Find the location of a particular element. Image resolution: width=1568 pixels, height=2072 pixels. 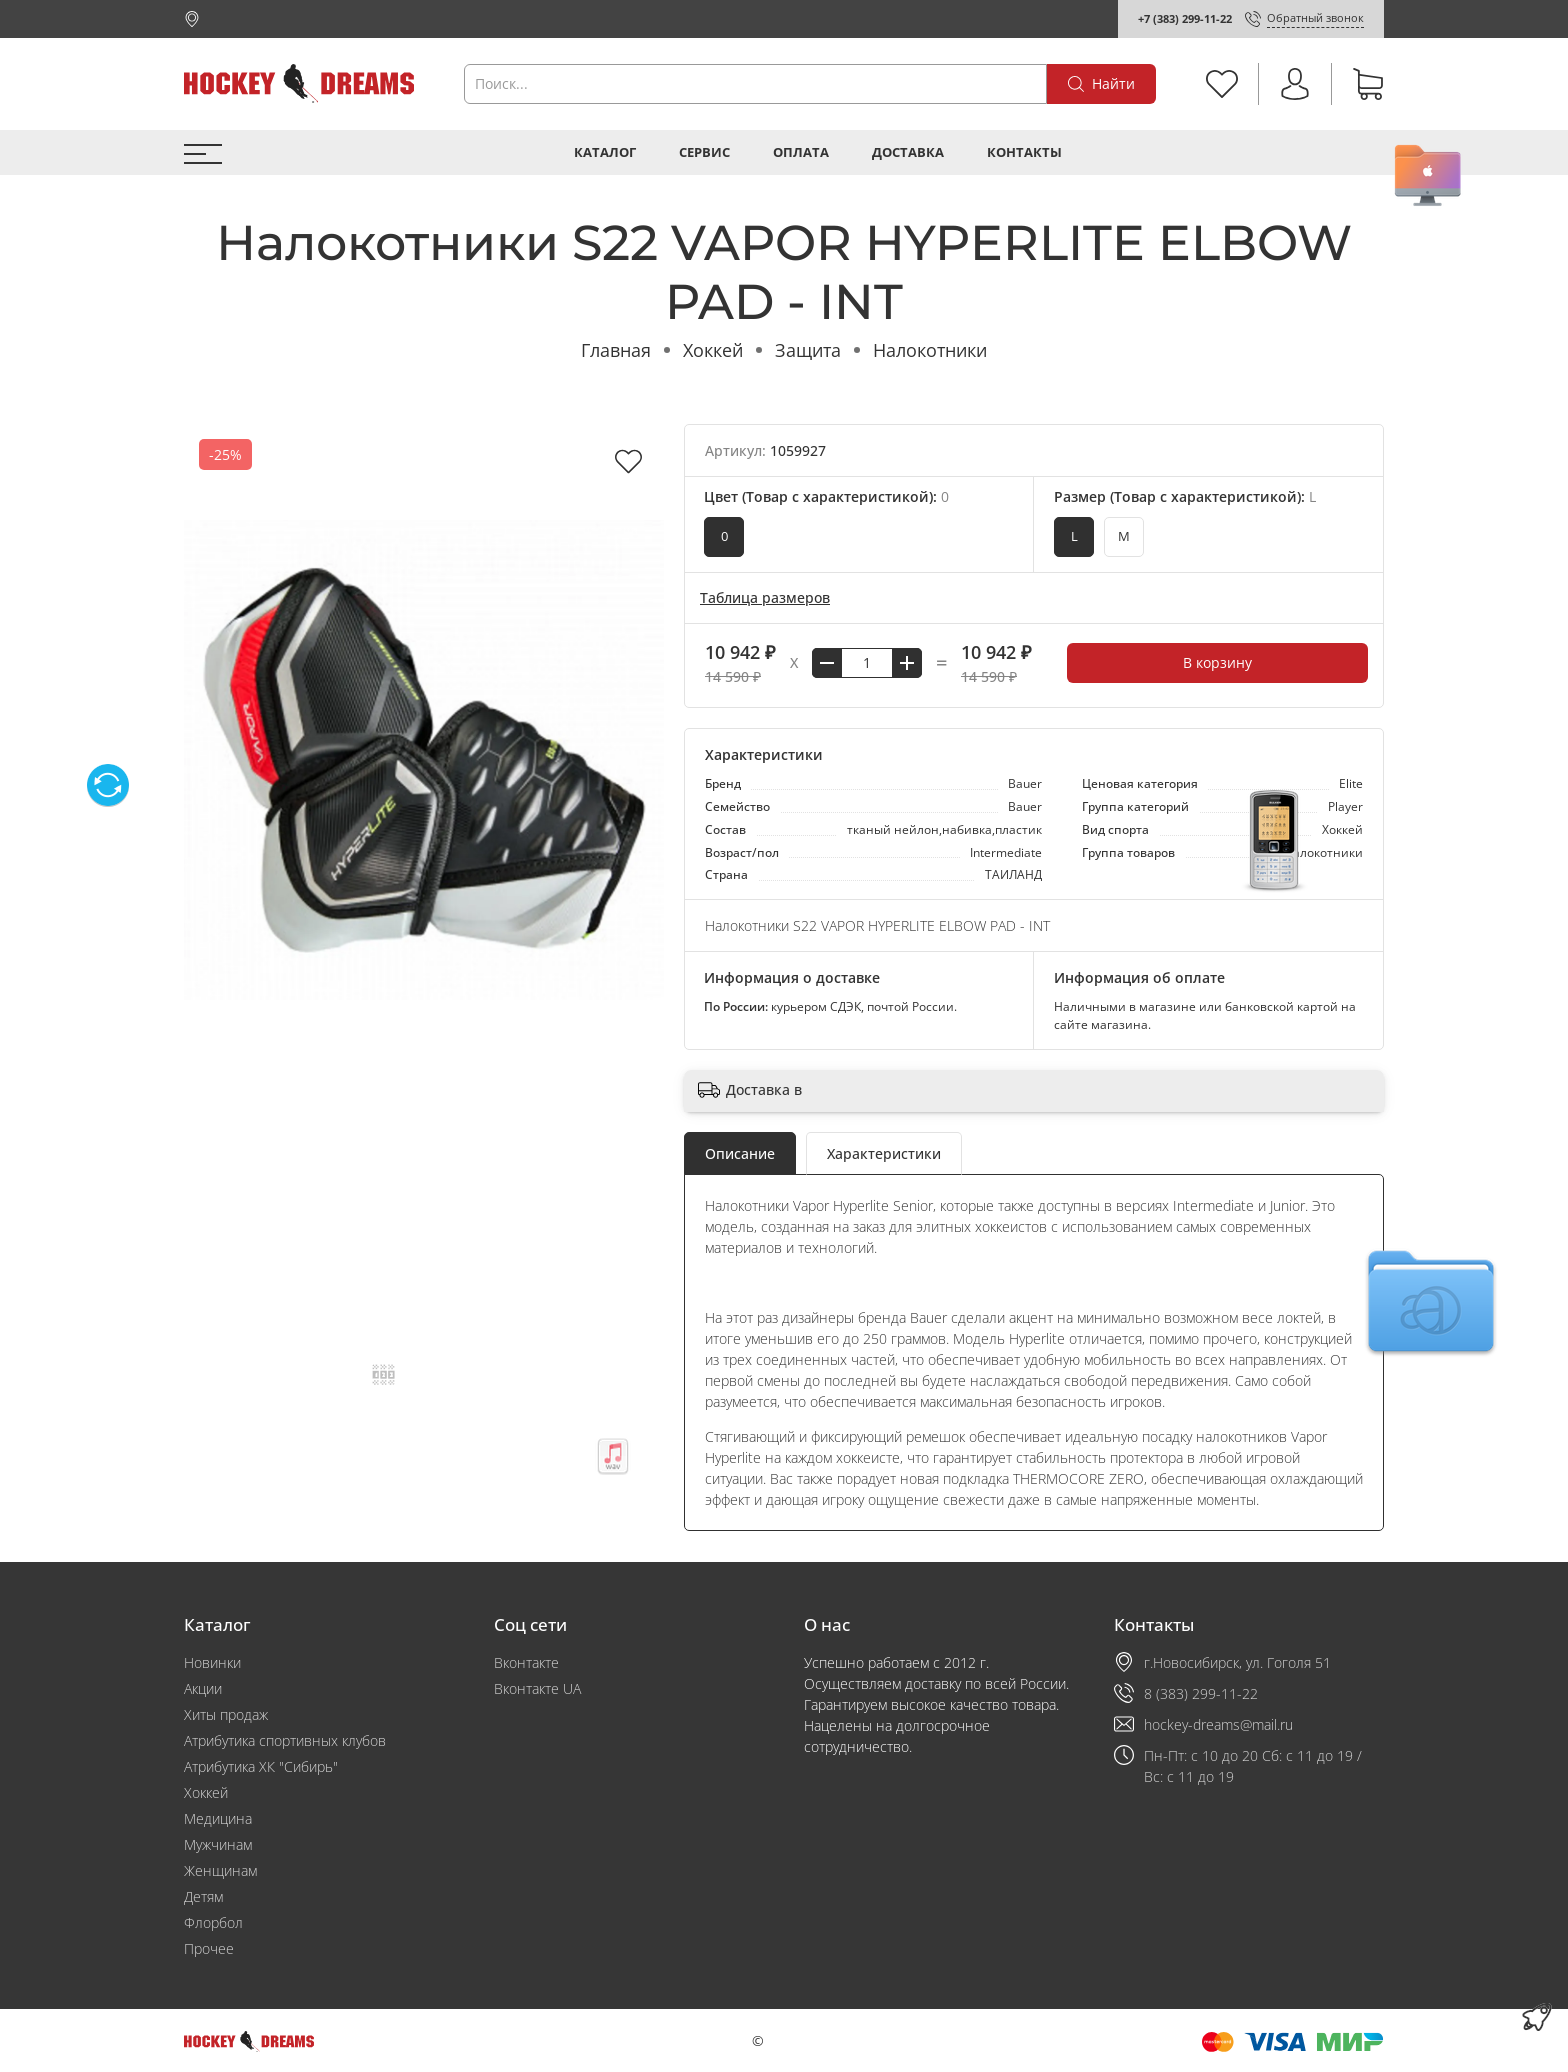

open mac desktop files folder is located at coordinates (1427, 172).